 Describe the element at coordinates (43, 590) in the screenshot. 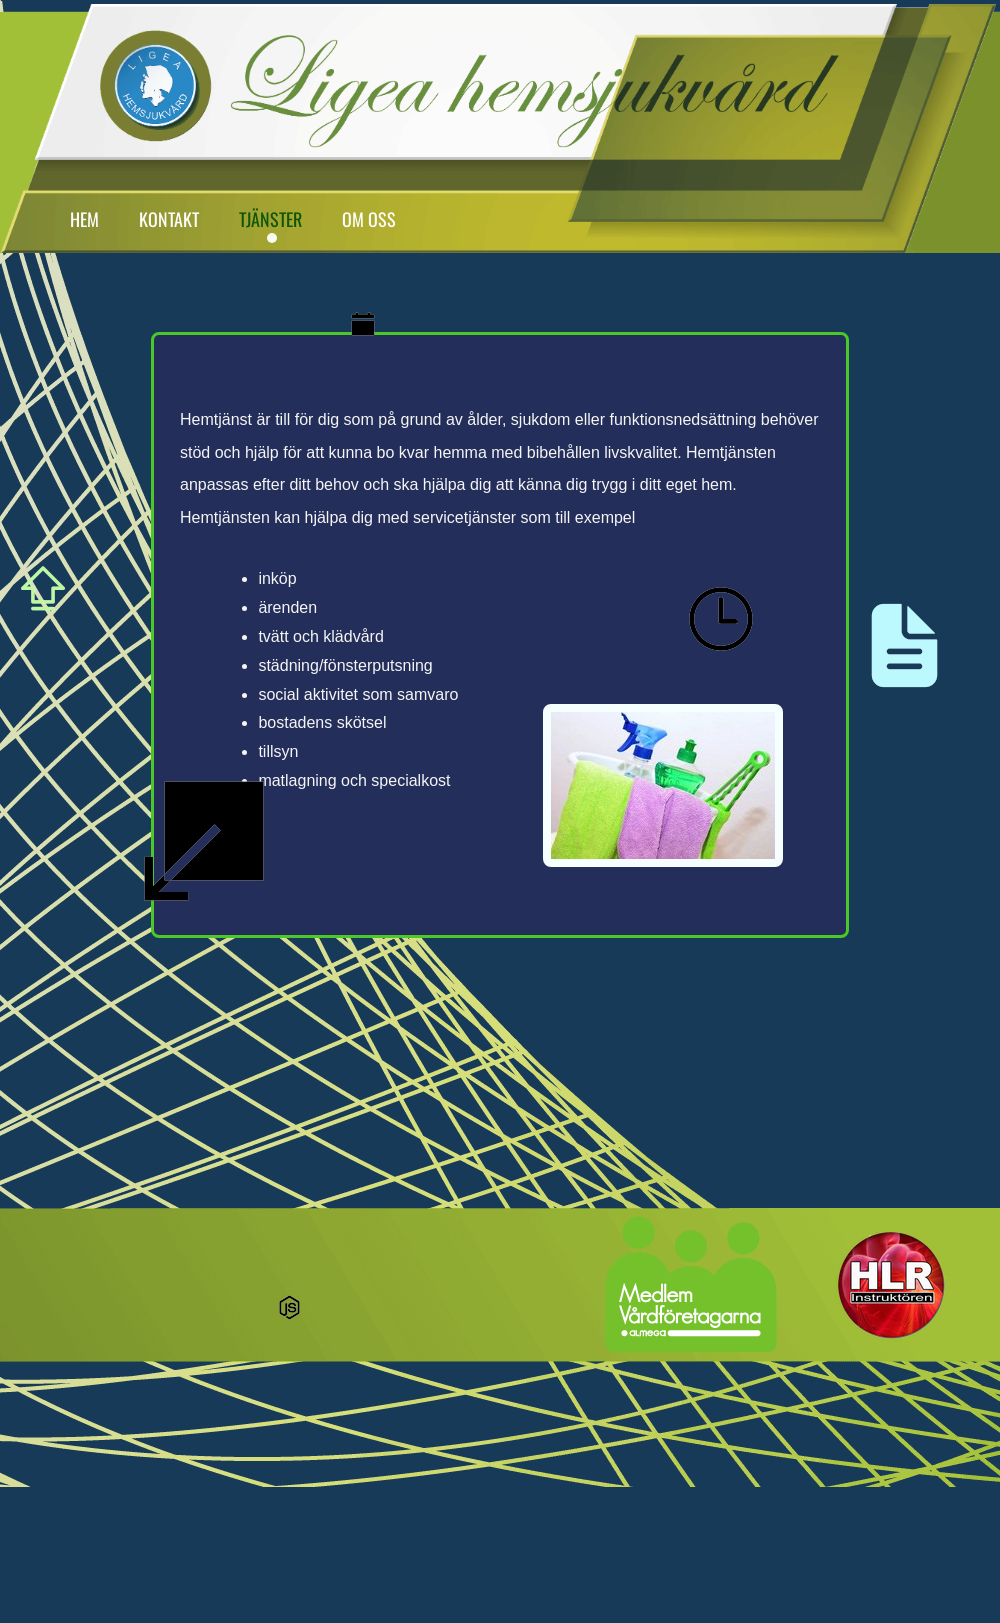

I see `upload a file or document` at that location.